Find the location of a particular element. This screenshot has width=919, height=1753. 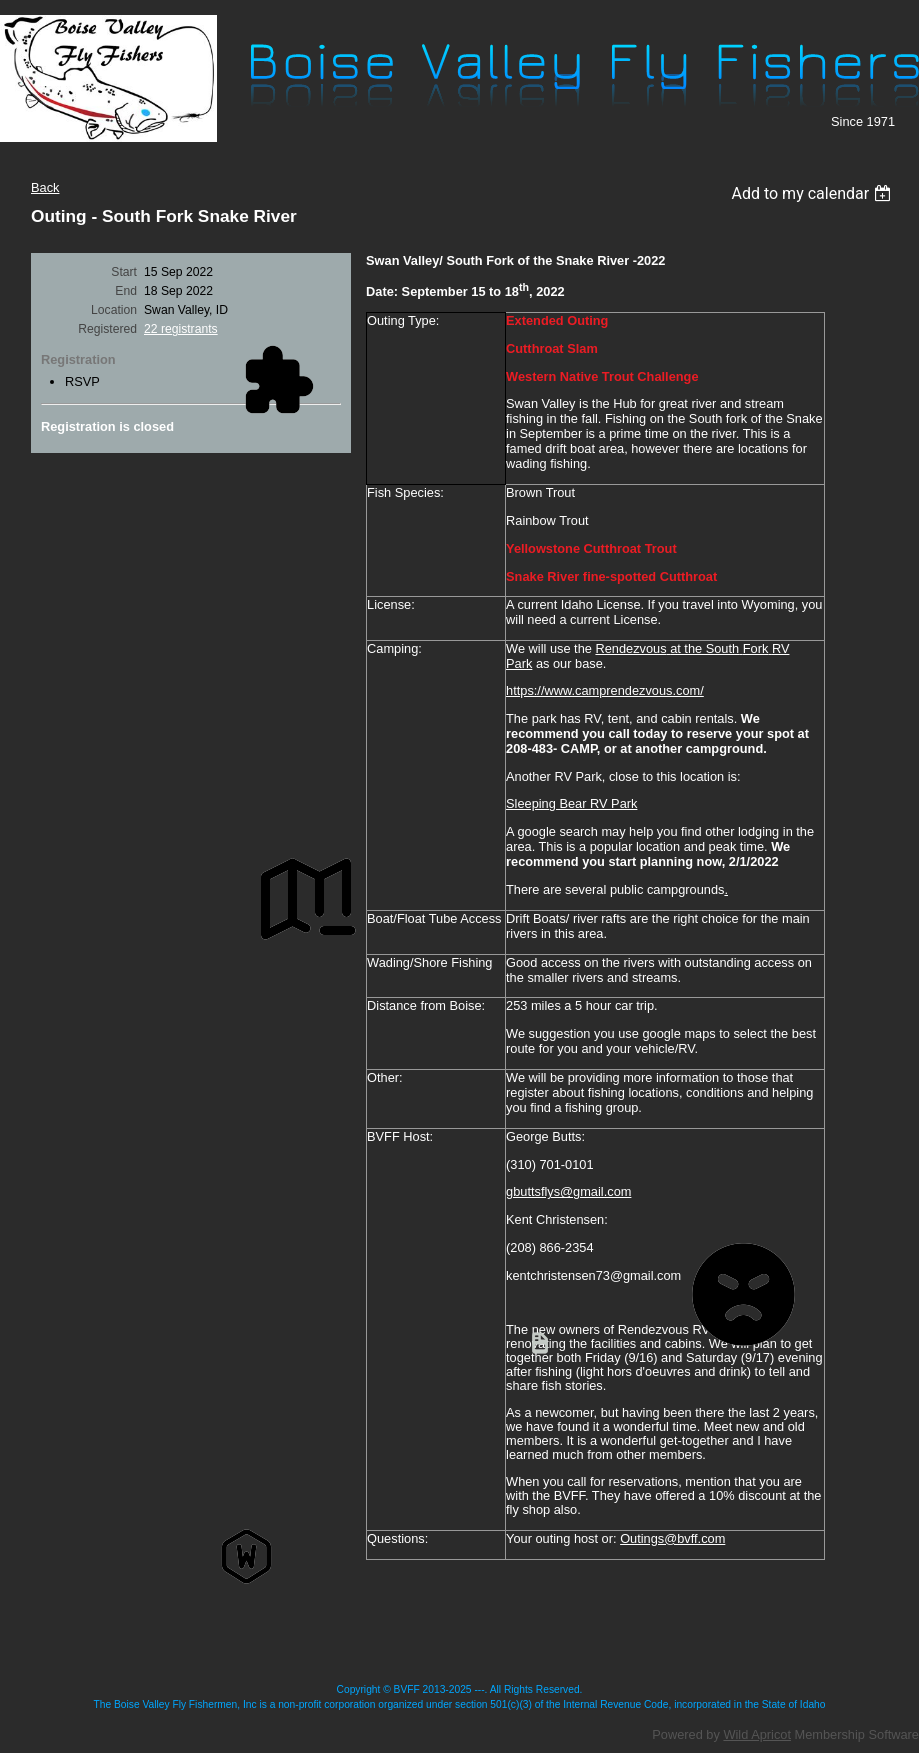

select angry mood or emotion is located at coordinates (743, 1294).